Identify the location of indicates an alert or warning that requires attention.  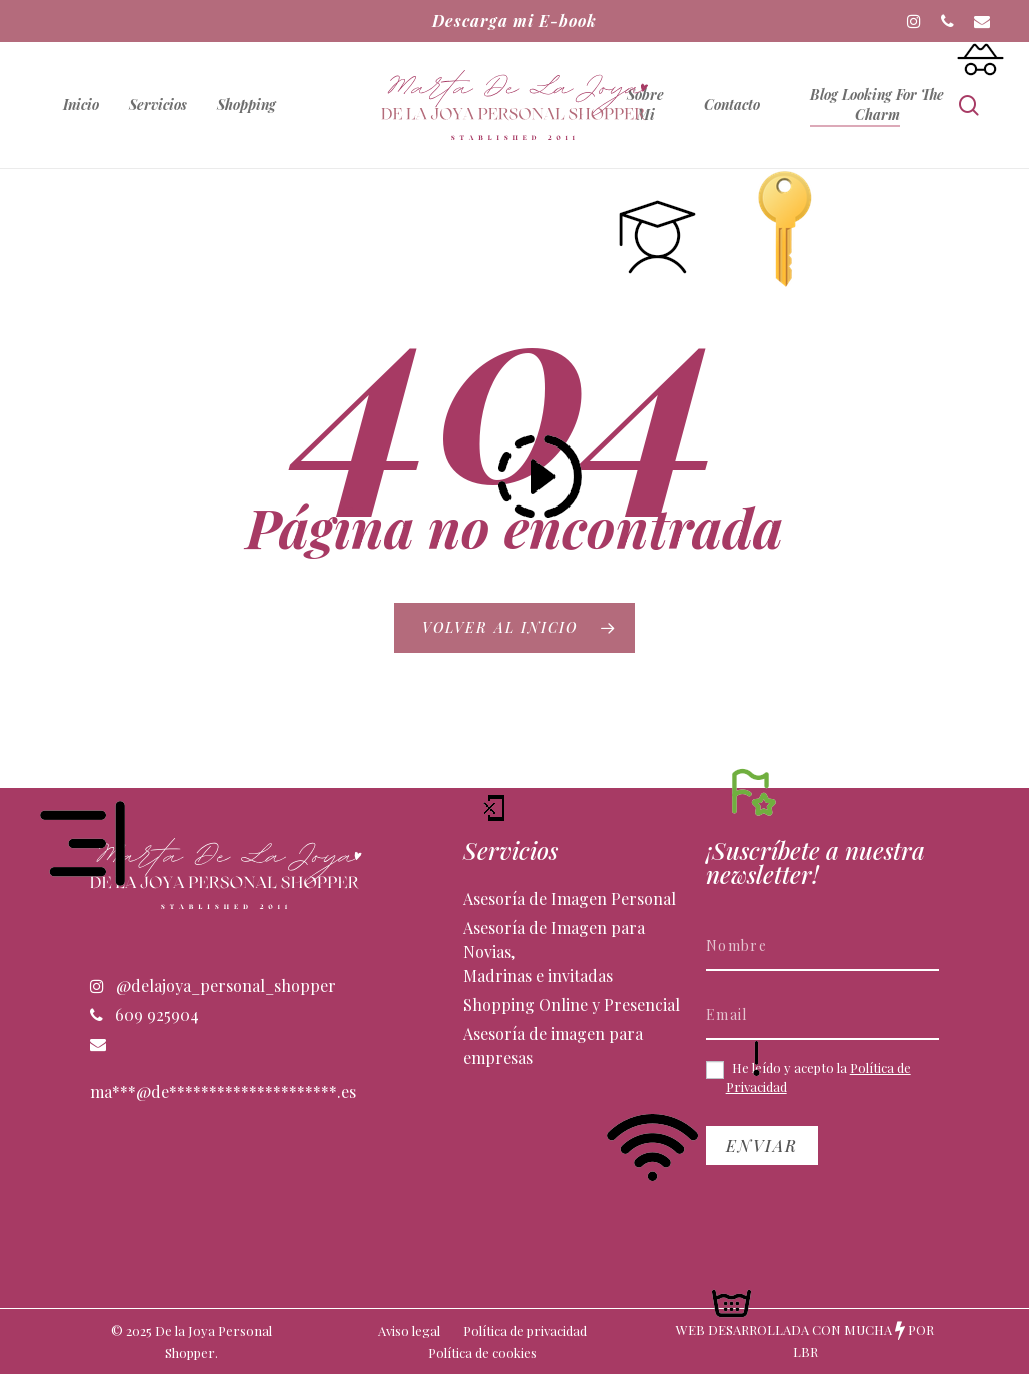
(756, 1058).